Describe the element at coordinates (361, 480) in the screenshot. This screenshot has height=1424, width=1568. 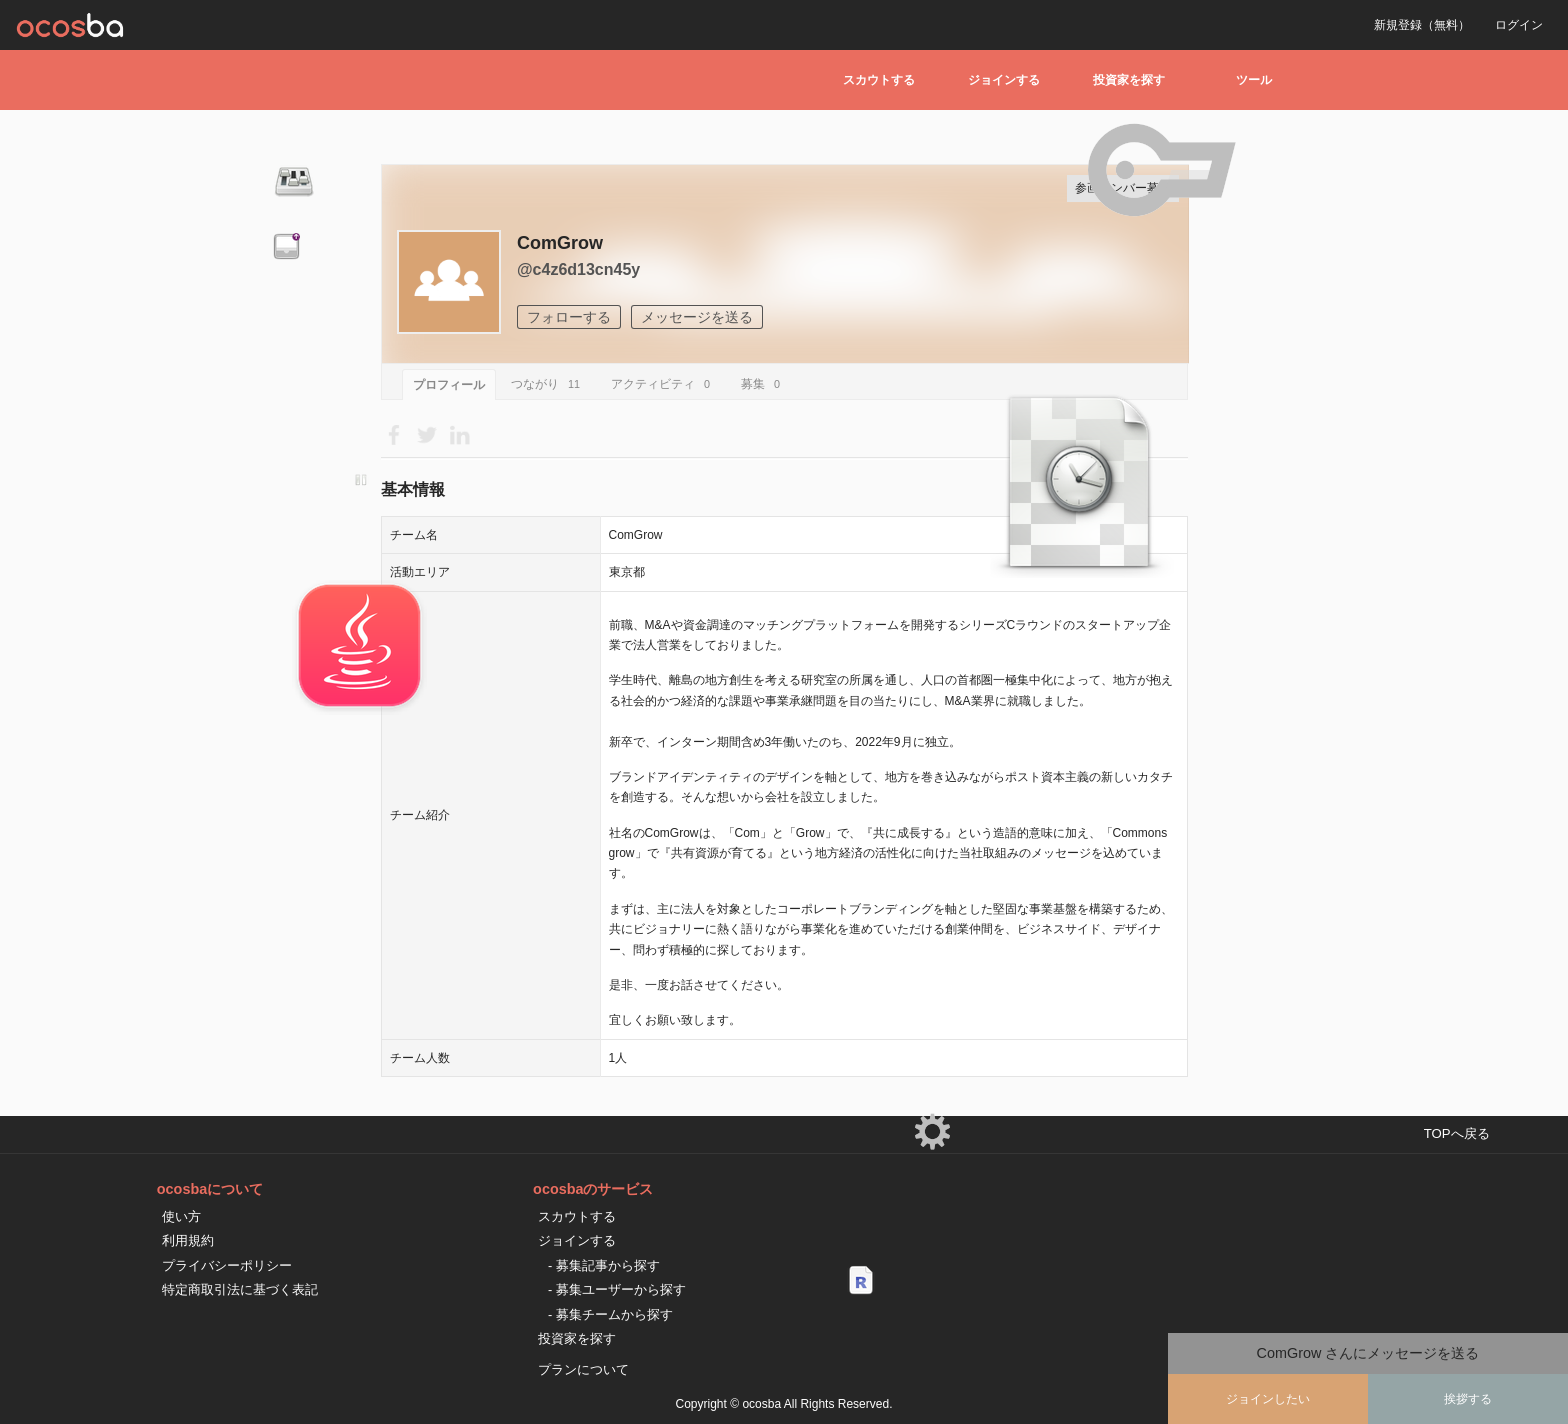
I see `pause media playback` at that location.